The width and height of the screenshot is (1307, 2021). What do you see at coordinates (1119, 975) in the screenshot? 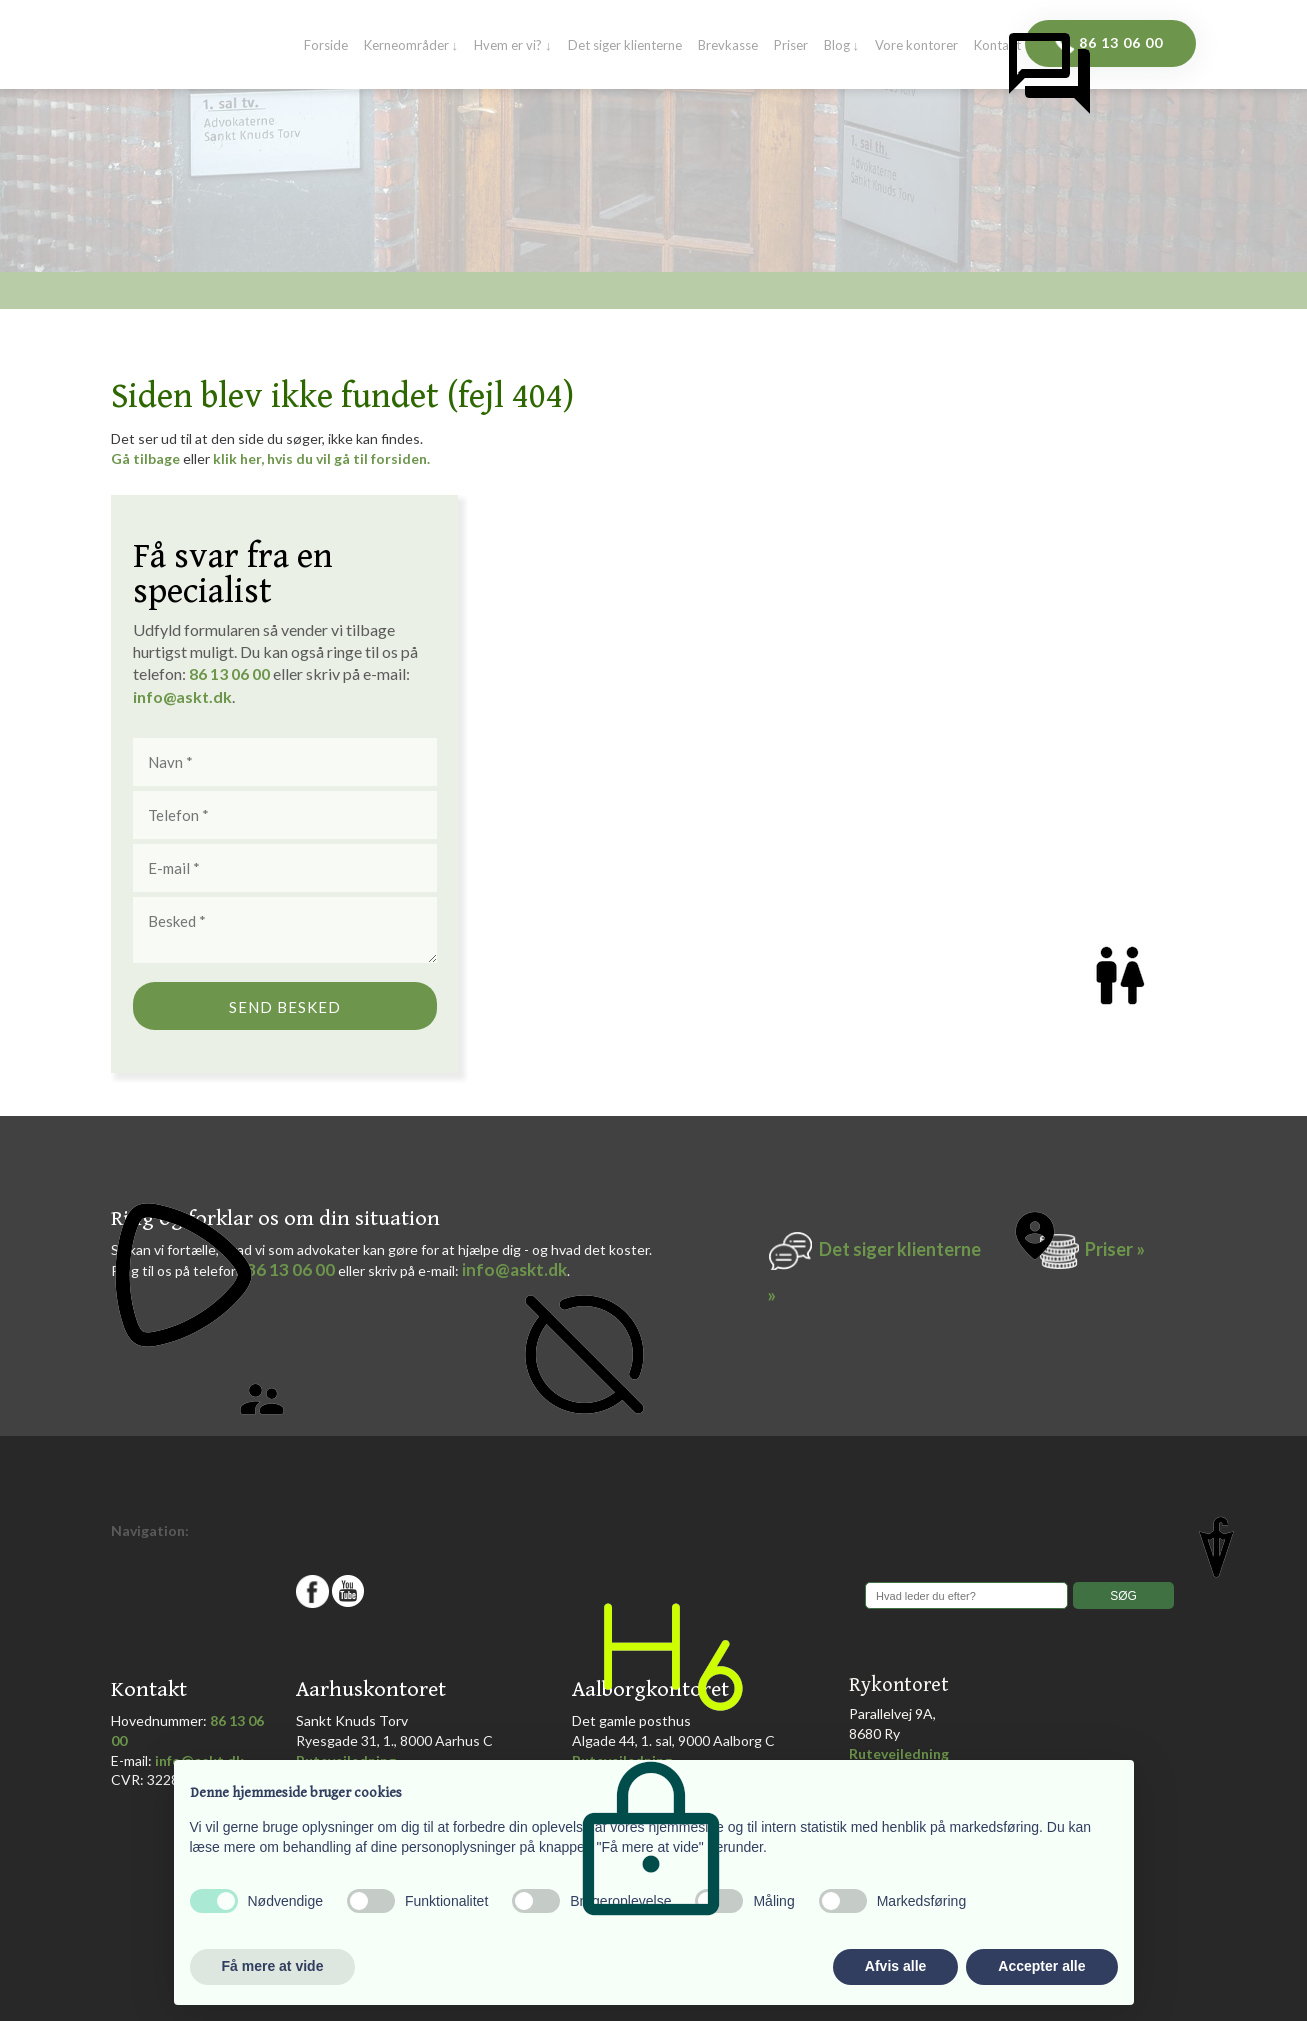
I see `locate restroom facilities` at bounding box center [1119, 975].